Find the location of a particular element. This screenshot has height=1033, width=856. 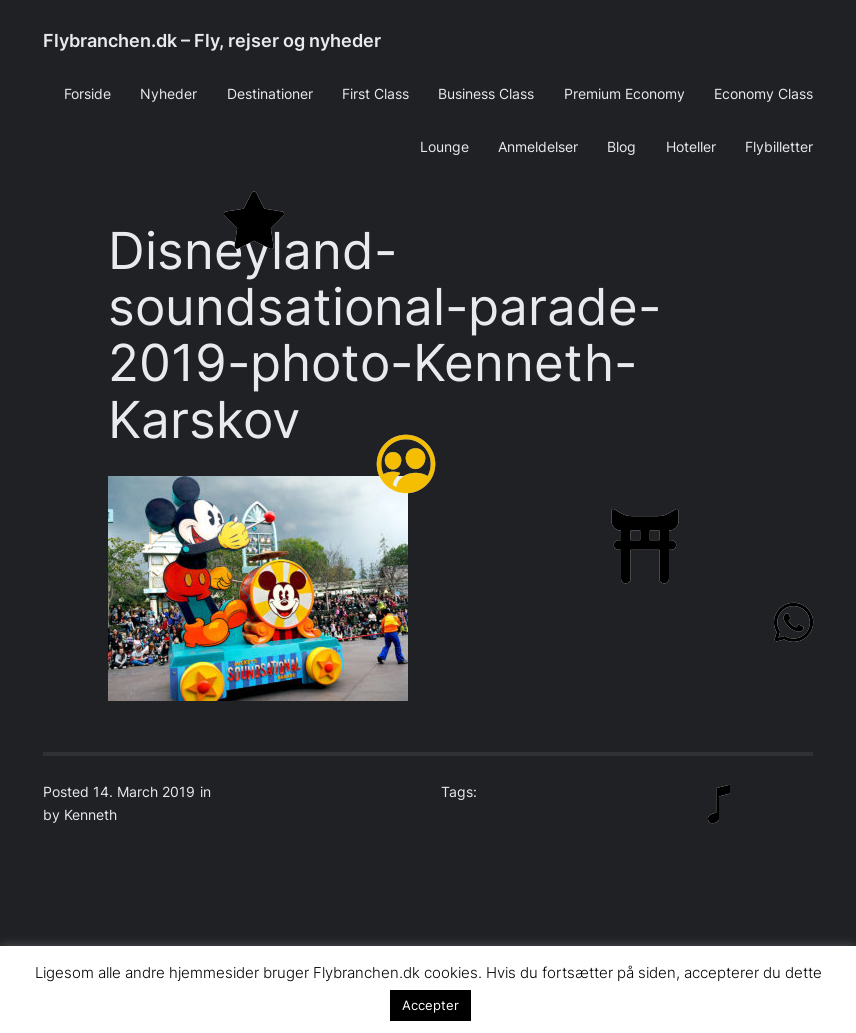

play or access music is located at coordinates (719, 804).